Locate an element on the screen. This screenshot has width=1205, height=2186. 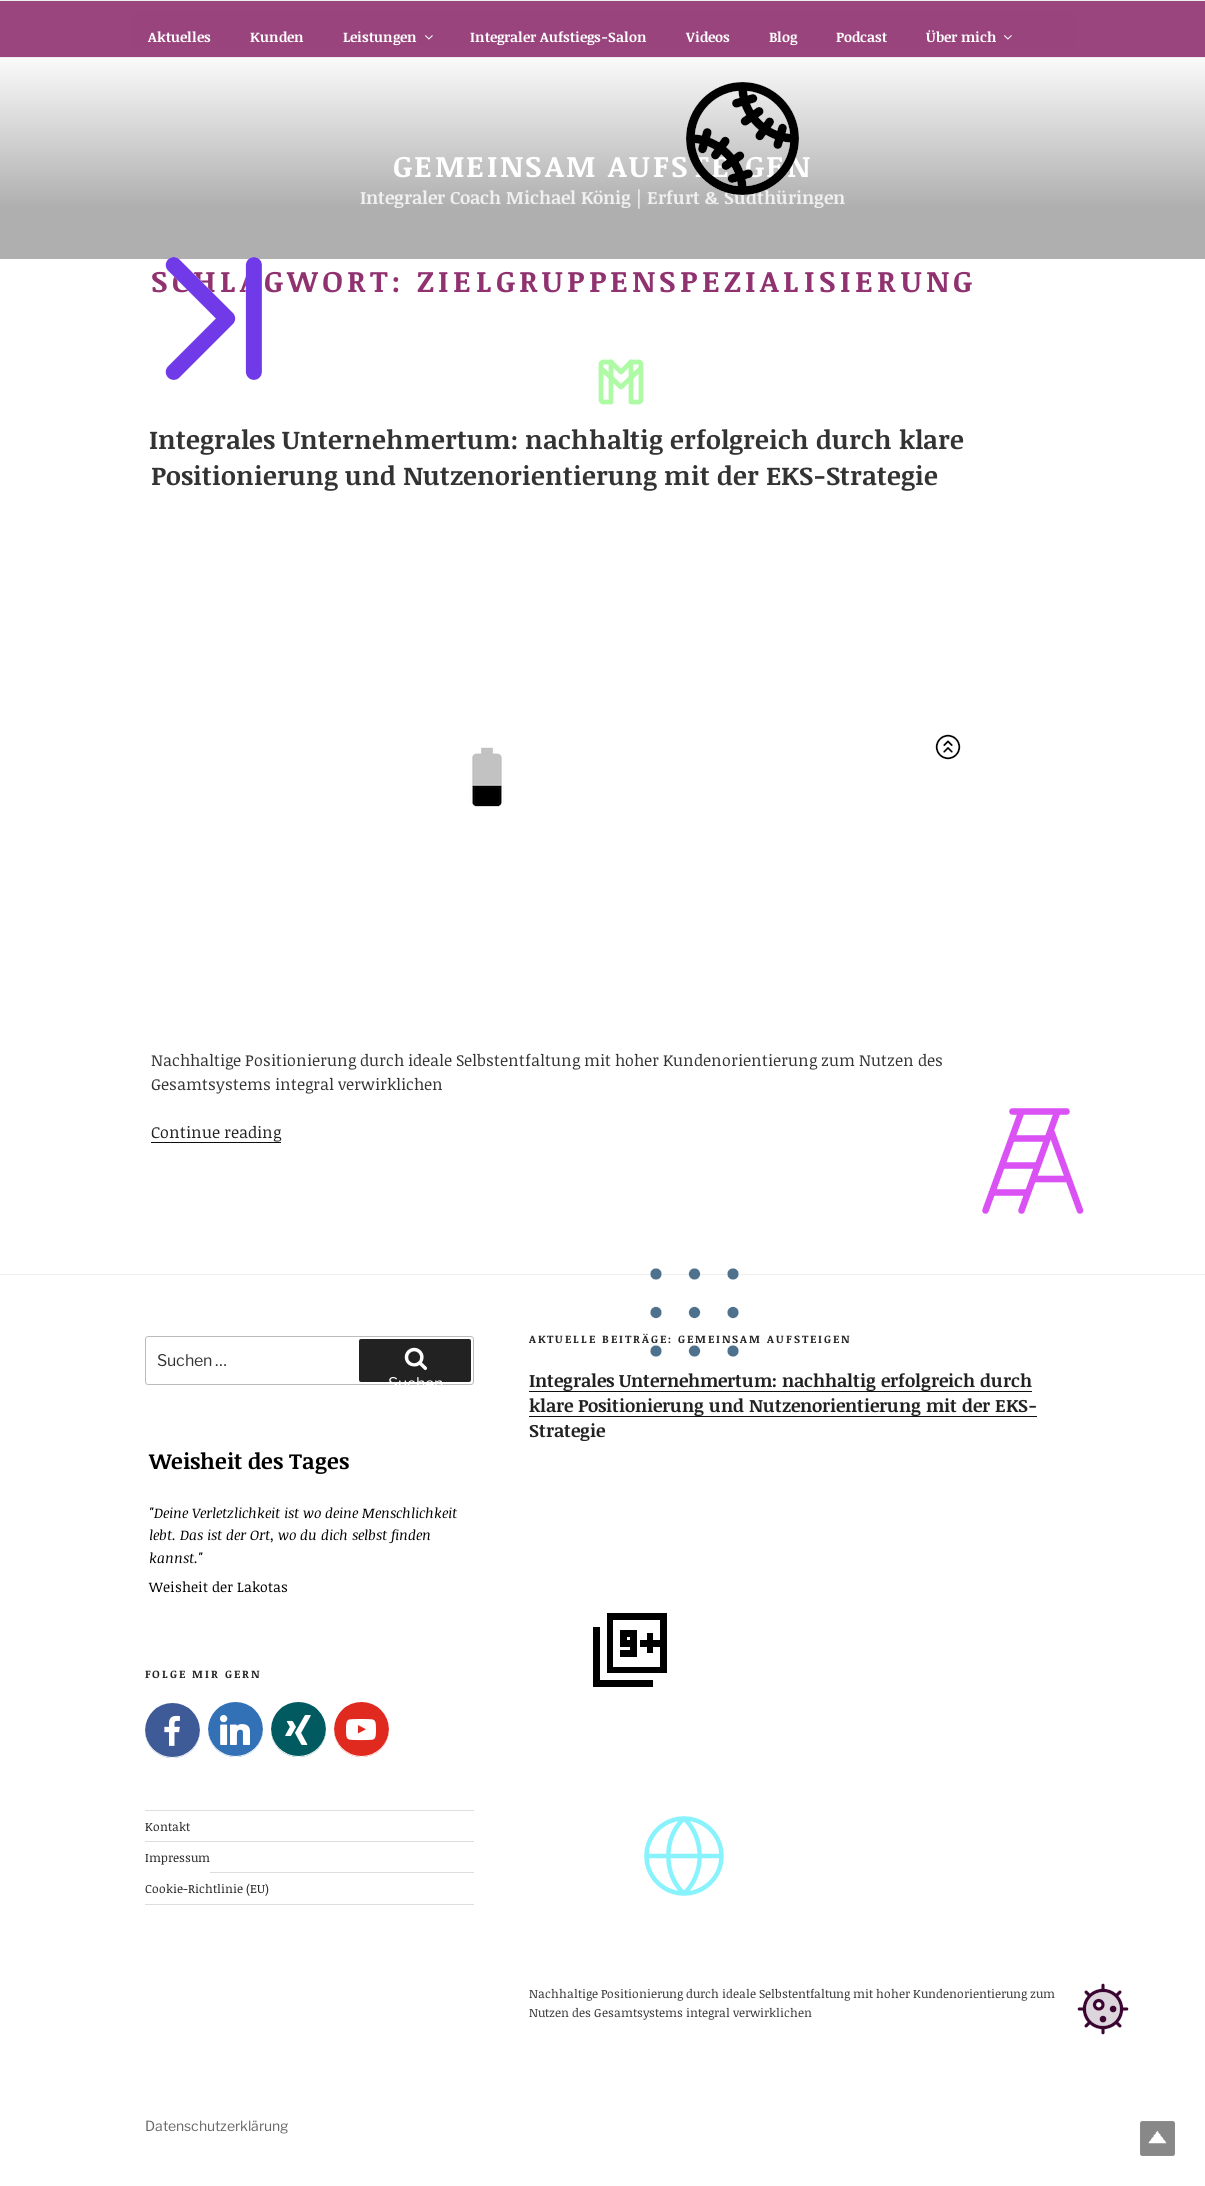
indicates a virus or malware threat detected is located at coordinates (1103, 2009).